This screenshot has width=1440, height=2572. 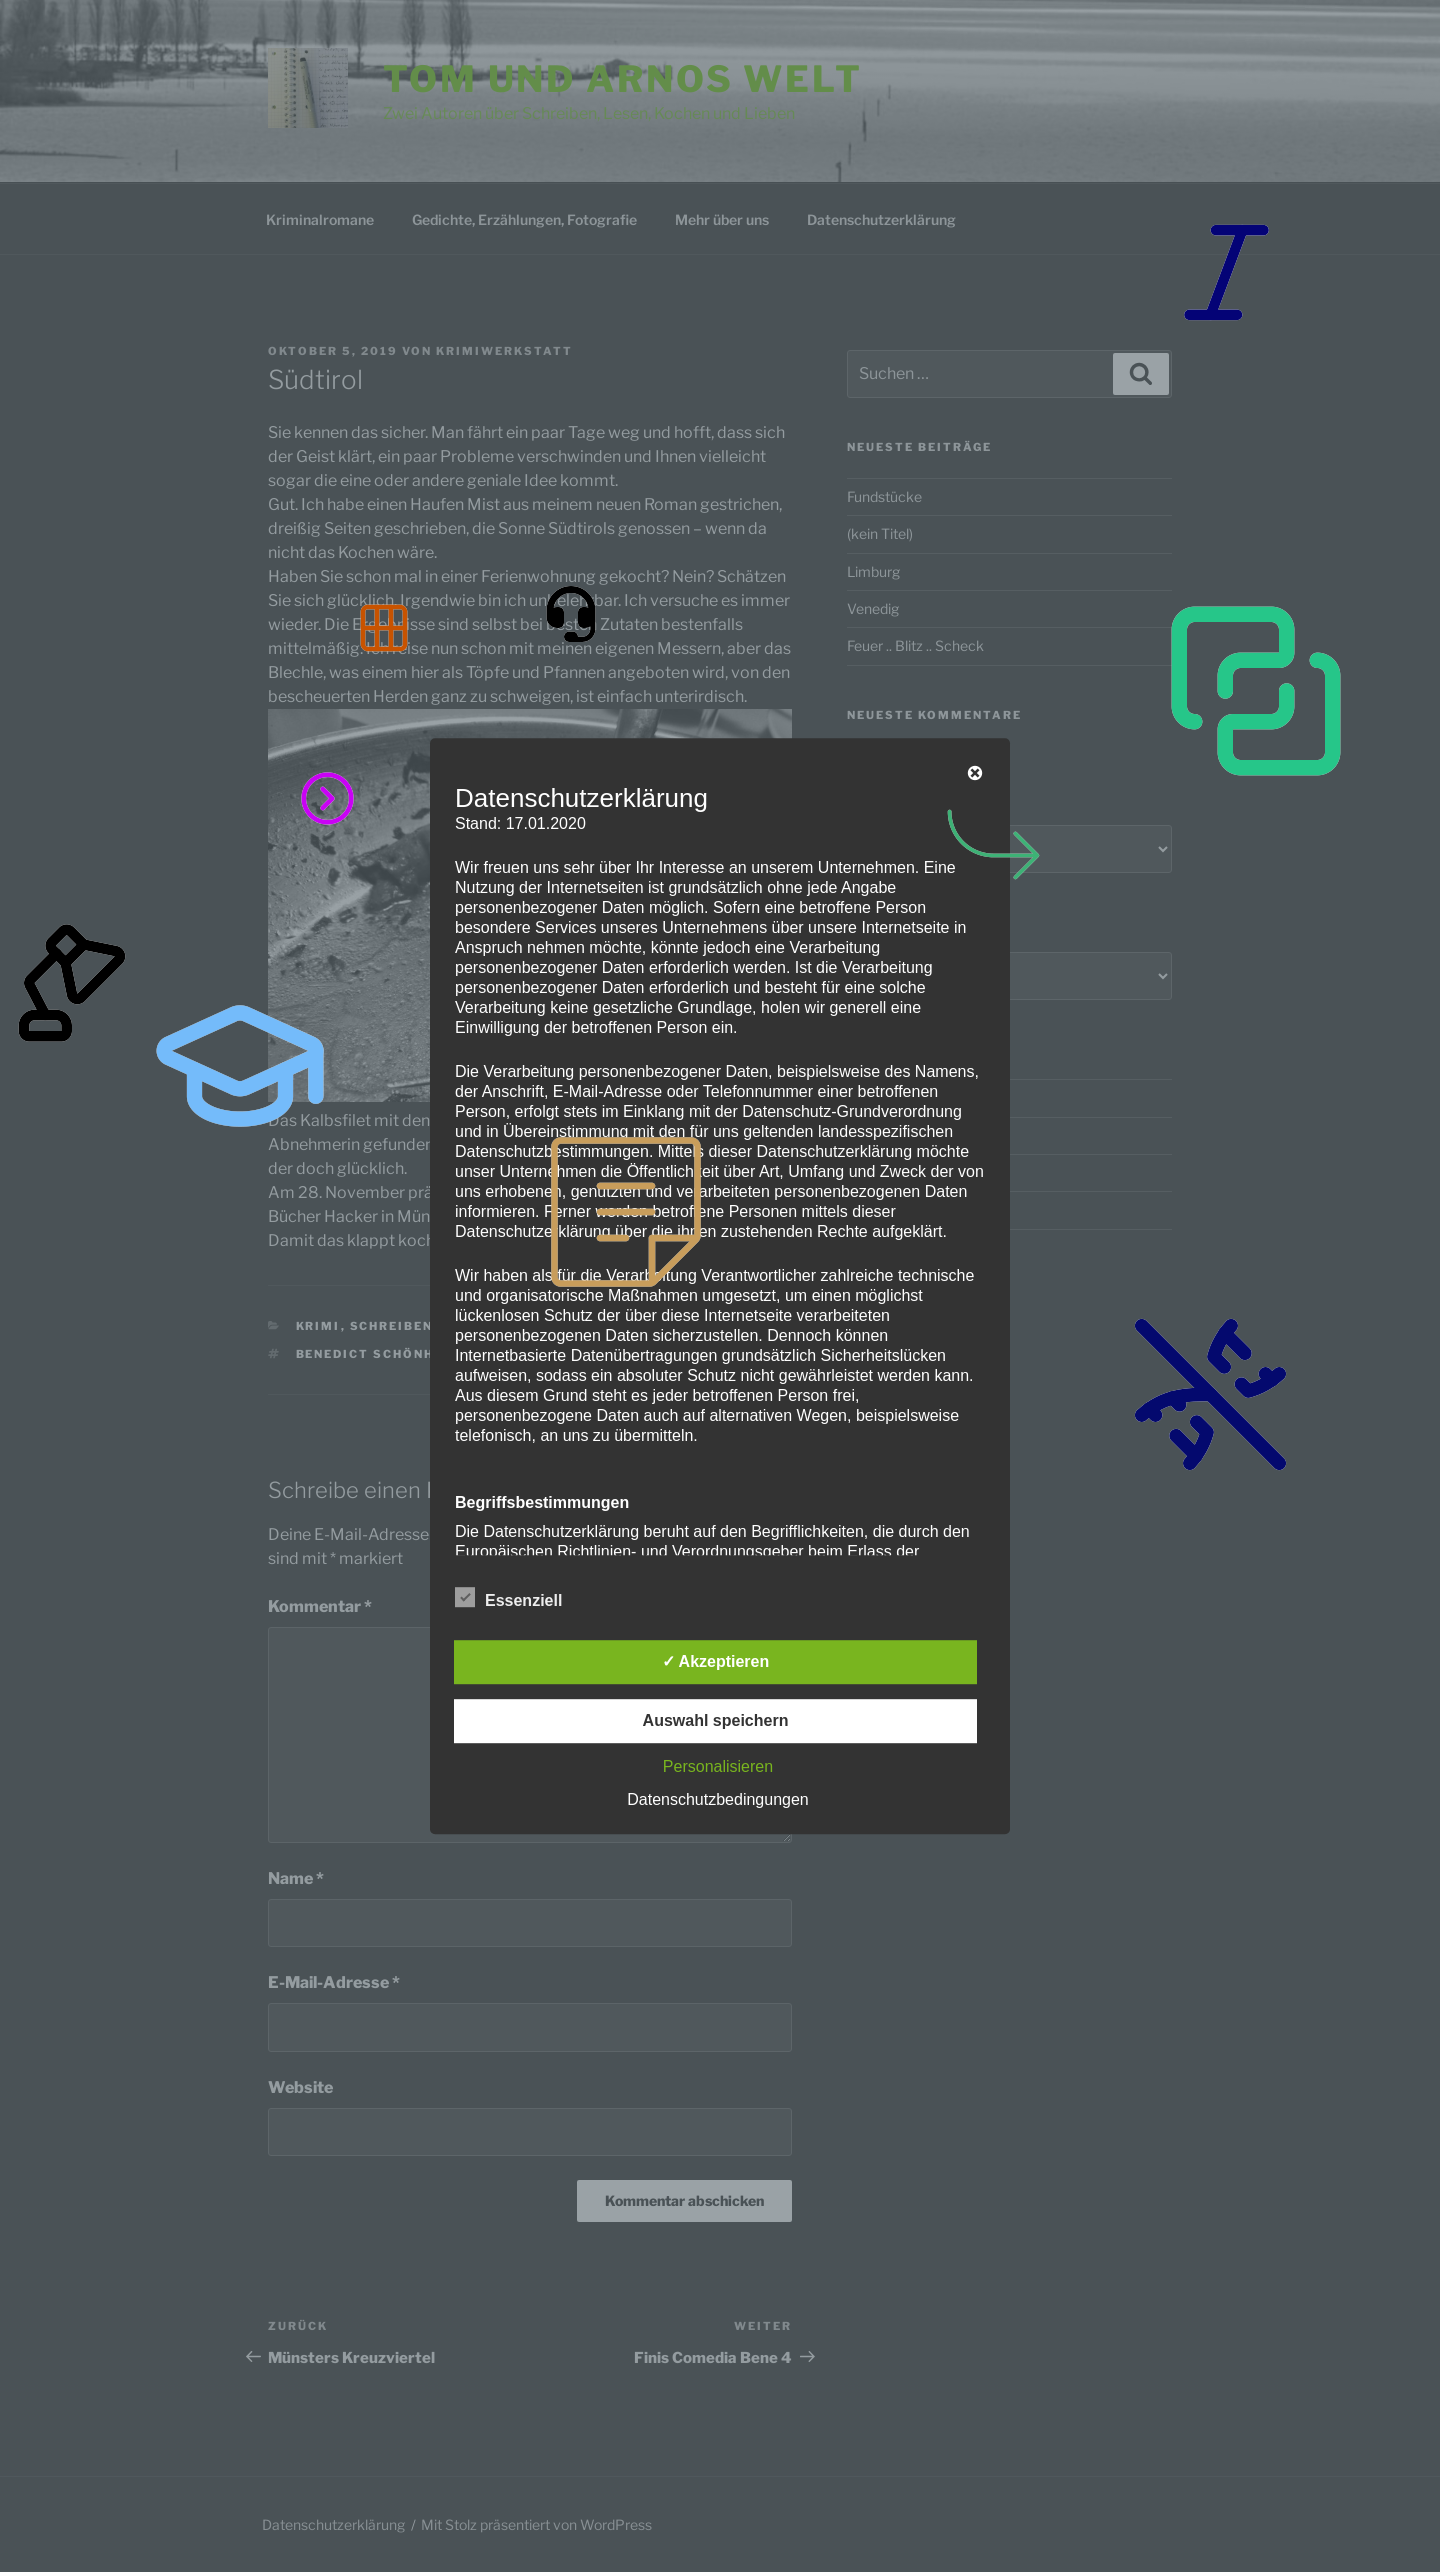 What do you see at coordinates (1210, 1394) in the screenshot?
I see `disable genetic or DNA-related features` at bounding box center [1210, 1394].